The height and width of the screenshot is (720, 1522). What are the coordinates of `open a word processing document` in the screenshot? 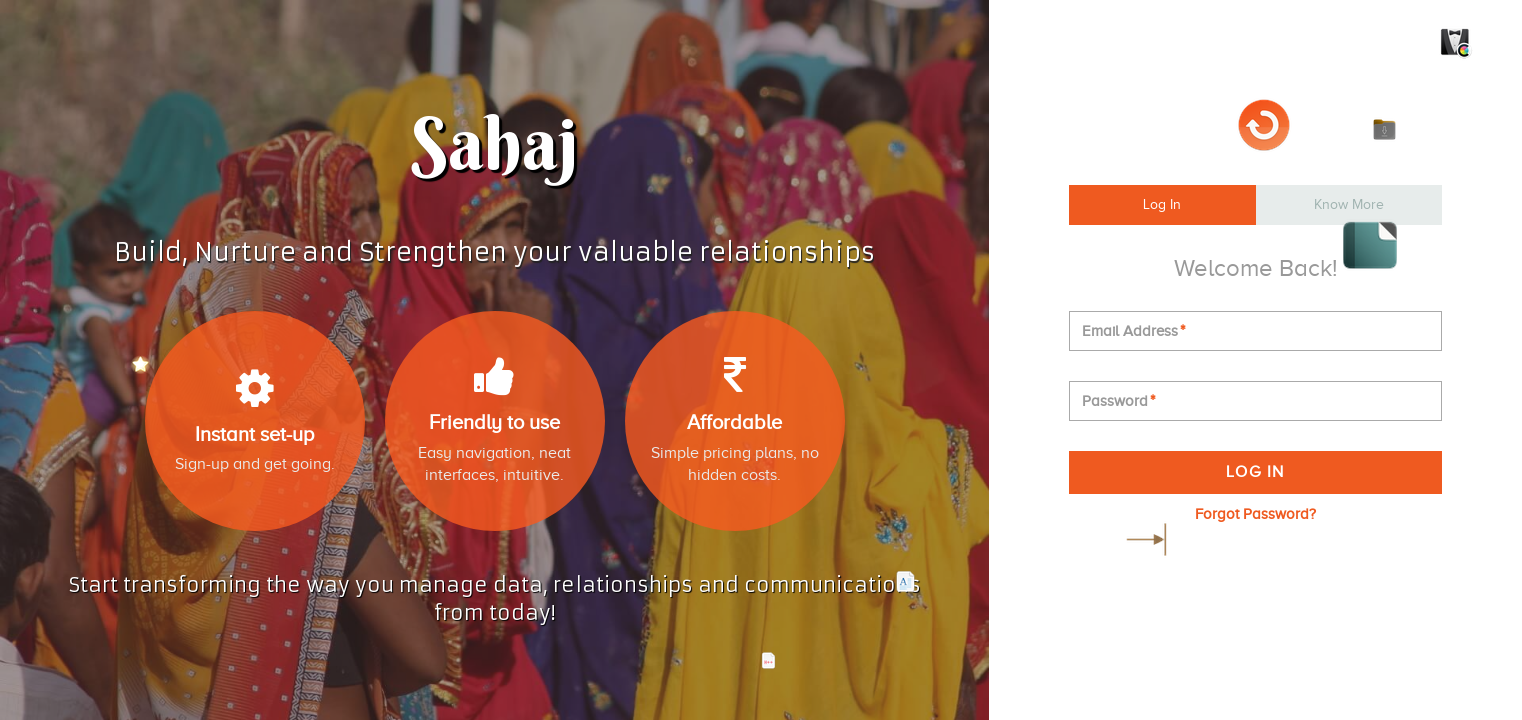 It's located at (905, 581).